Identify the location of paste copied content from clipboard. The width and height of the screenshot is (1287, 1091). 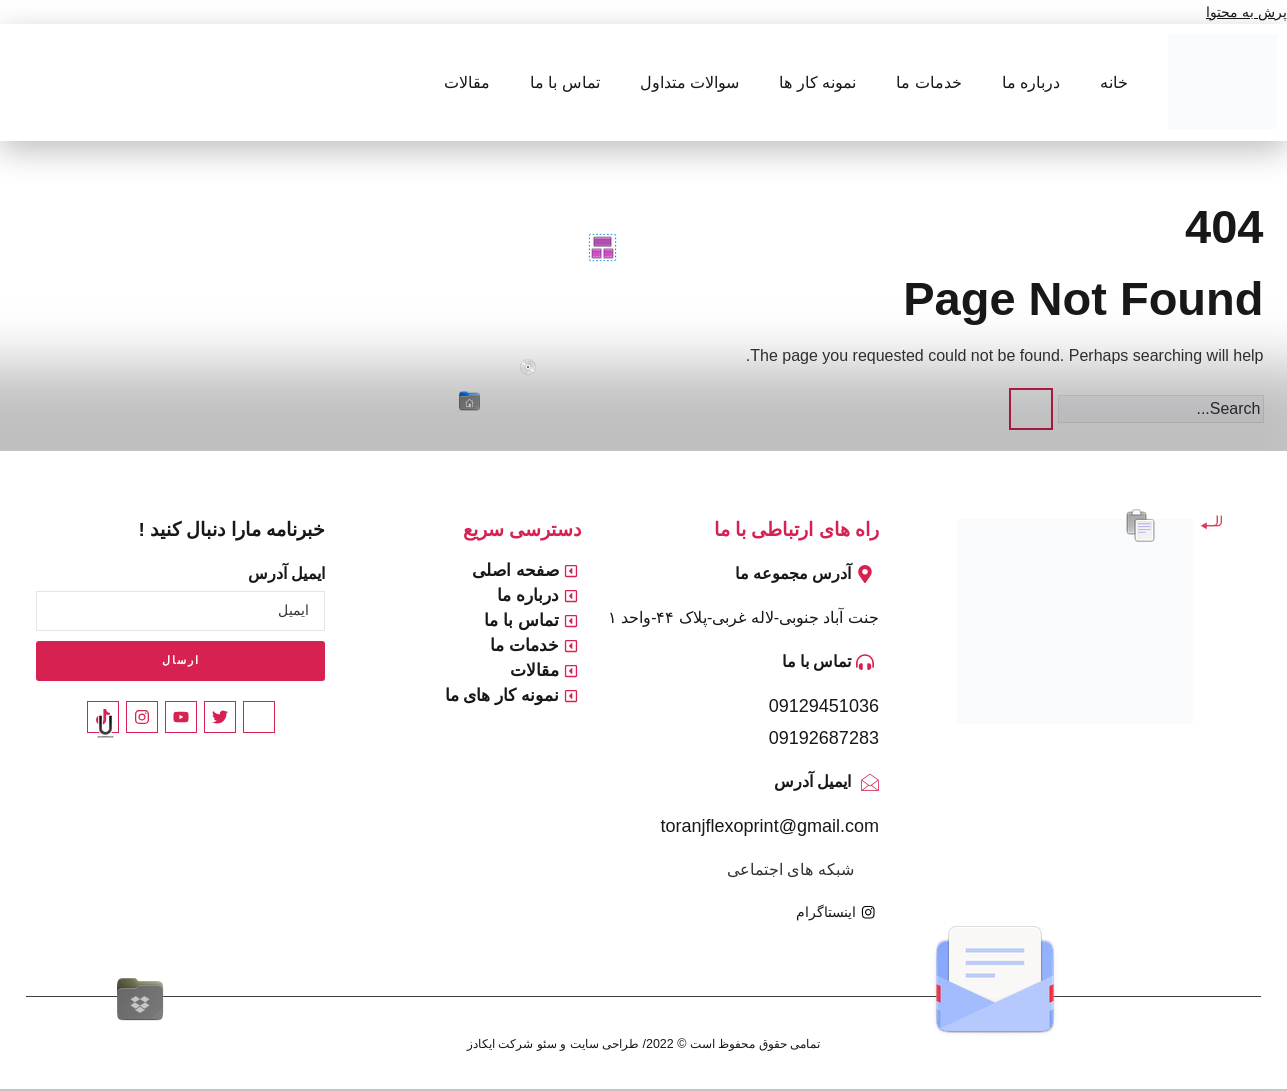
(1140, 525).